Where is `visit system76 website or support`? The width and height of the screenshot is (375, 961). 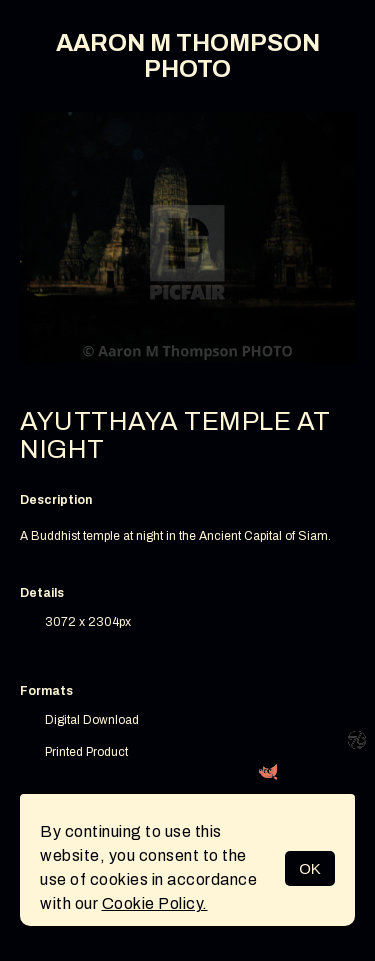
visit system76 website or support is located at coordinates (357, 740).